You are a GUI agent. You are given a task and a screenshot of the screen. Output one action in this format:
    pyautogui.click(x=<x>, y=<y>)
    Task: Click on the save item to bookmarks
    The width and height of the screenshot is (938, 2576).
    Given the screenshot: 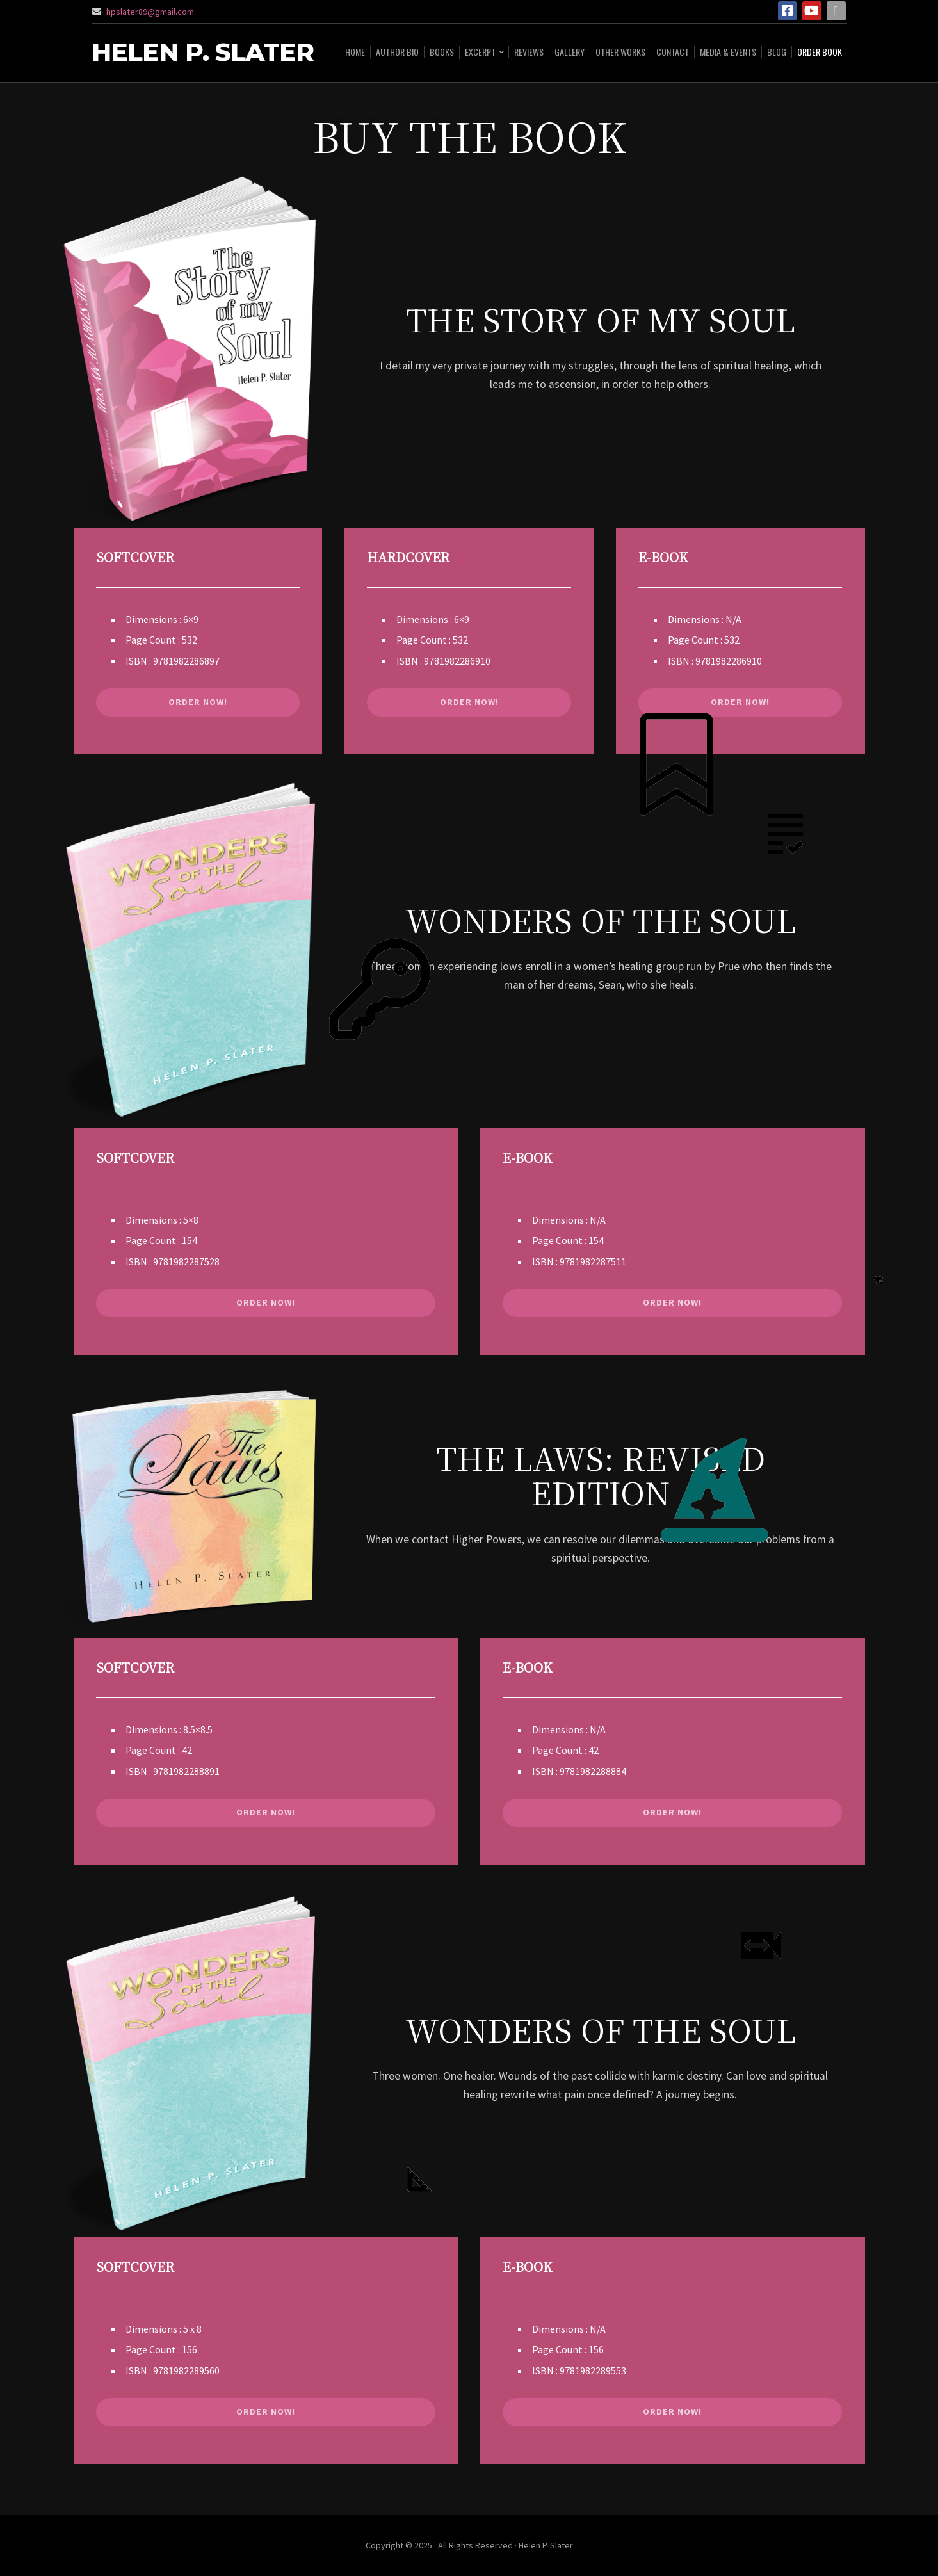 What is the action you would take?
    pyautogui.click(x=676, y=762)
    